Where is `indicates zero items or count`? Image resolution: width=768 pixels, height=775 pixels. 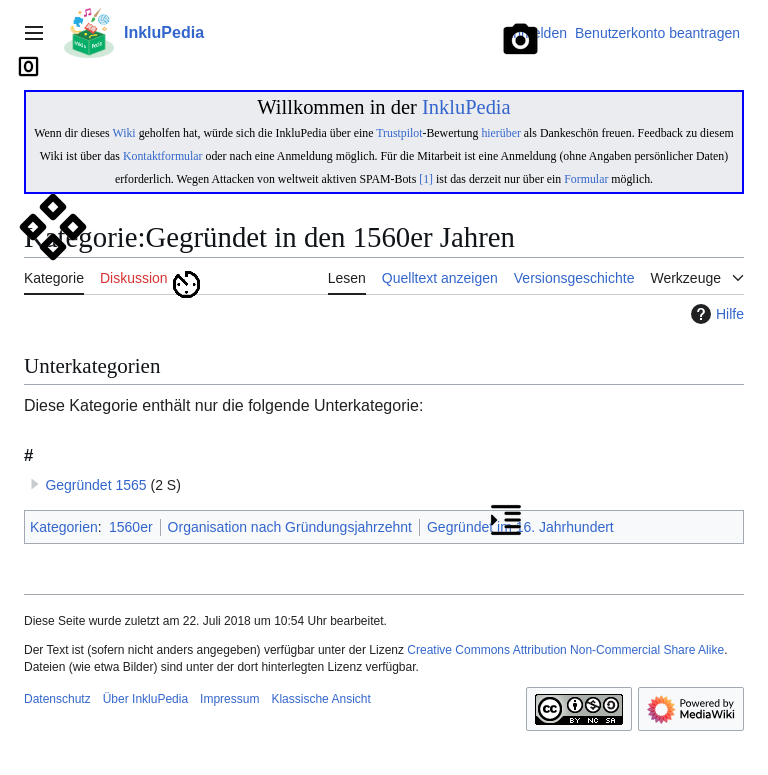
indicates zero items or count is located at coordinates (28, 66).